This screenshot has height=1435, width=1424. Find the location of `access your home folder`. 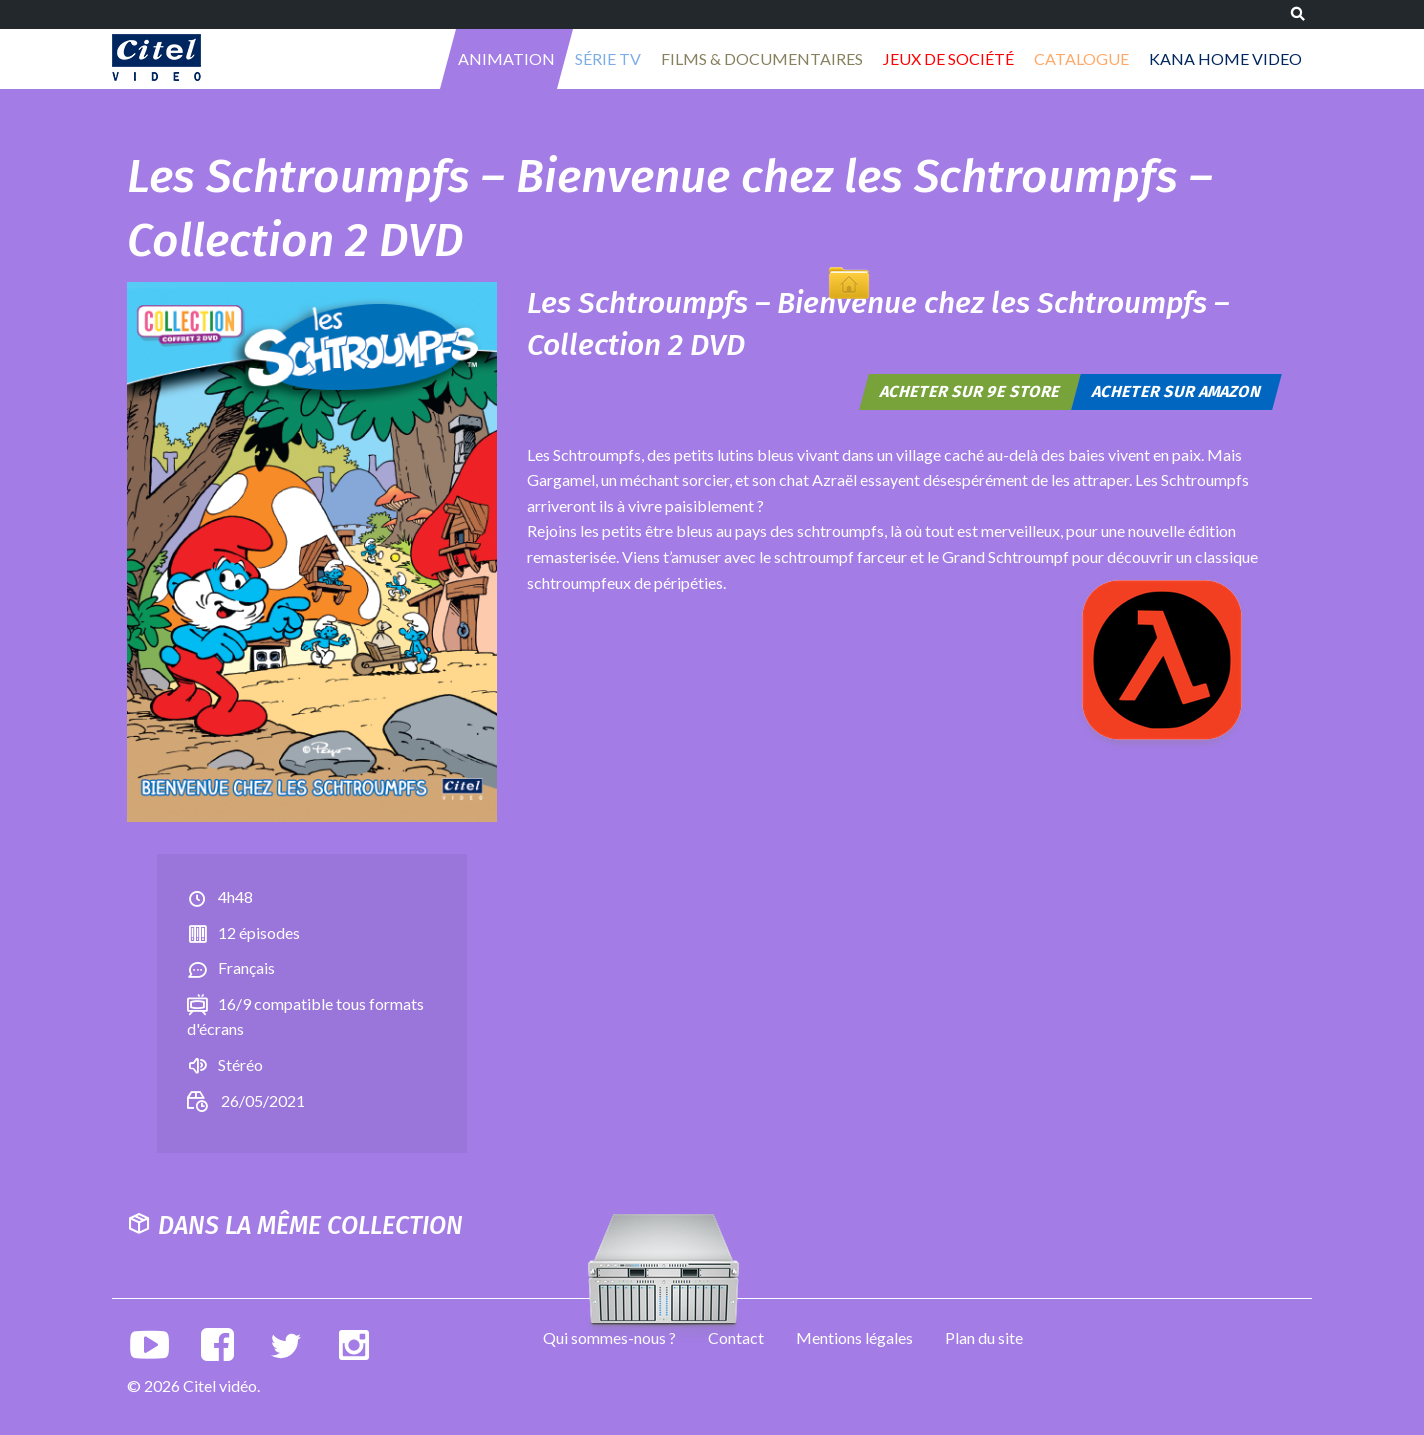

access your home folder is located at coordinates (849, 283).